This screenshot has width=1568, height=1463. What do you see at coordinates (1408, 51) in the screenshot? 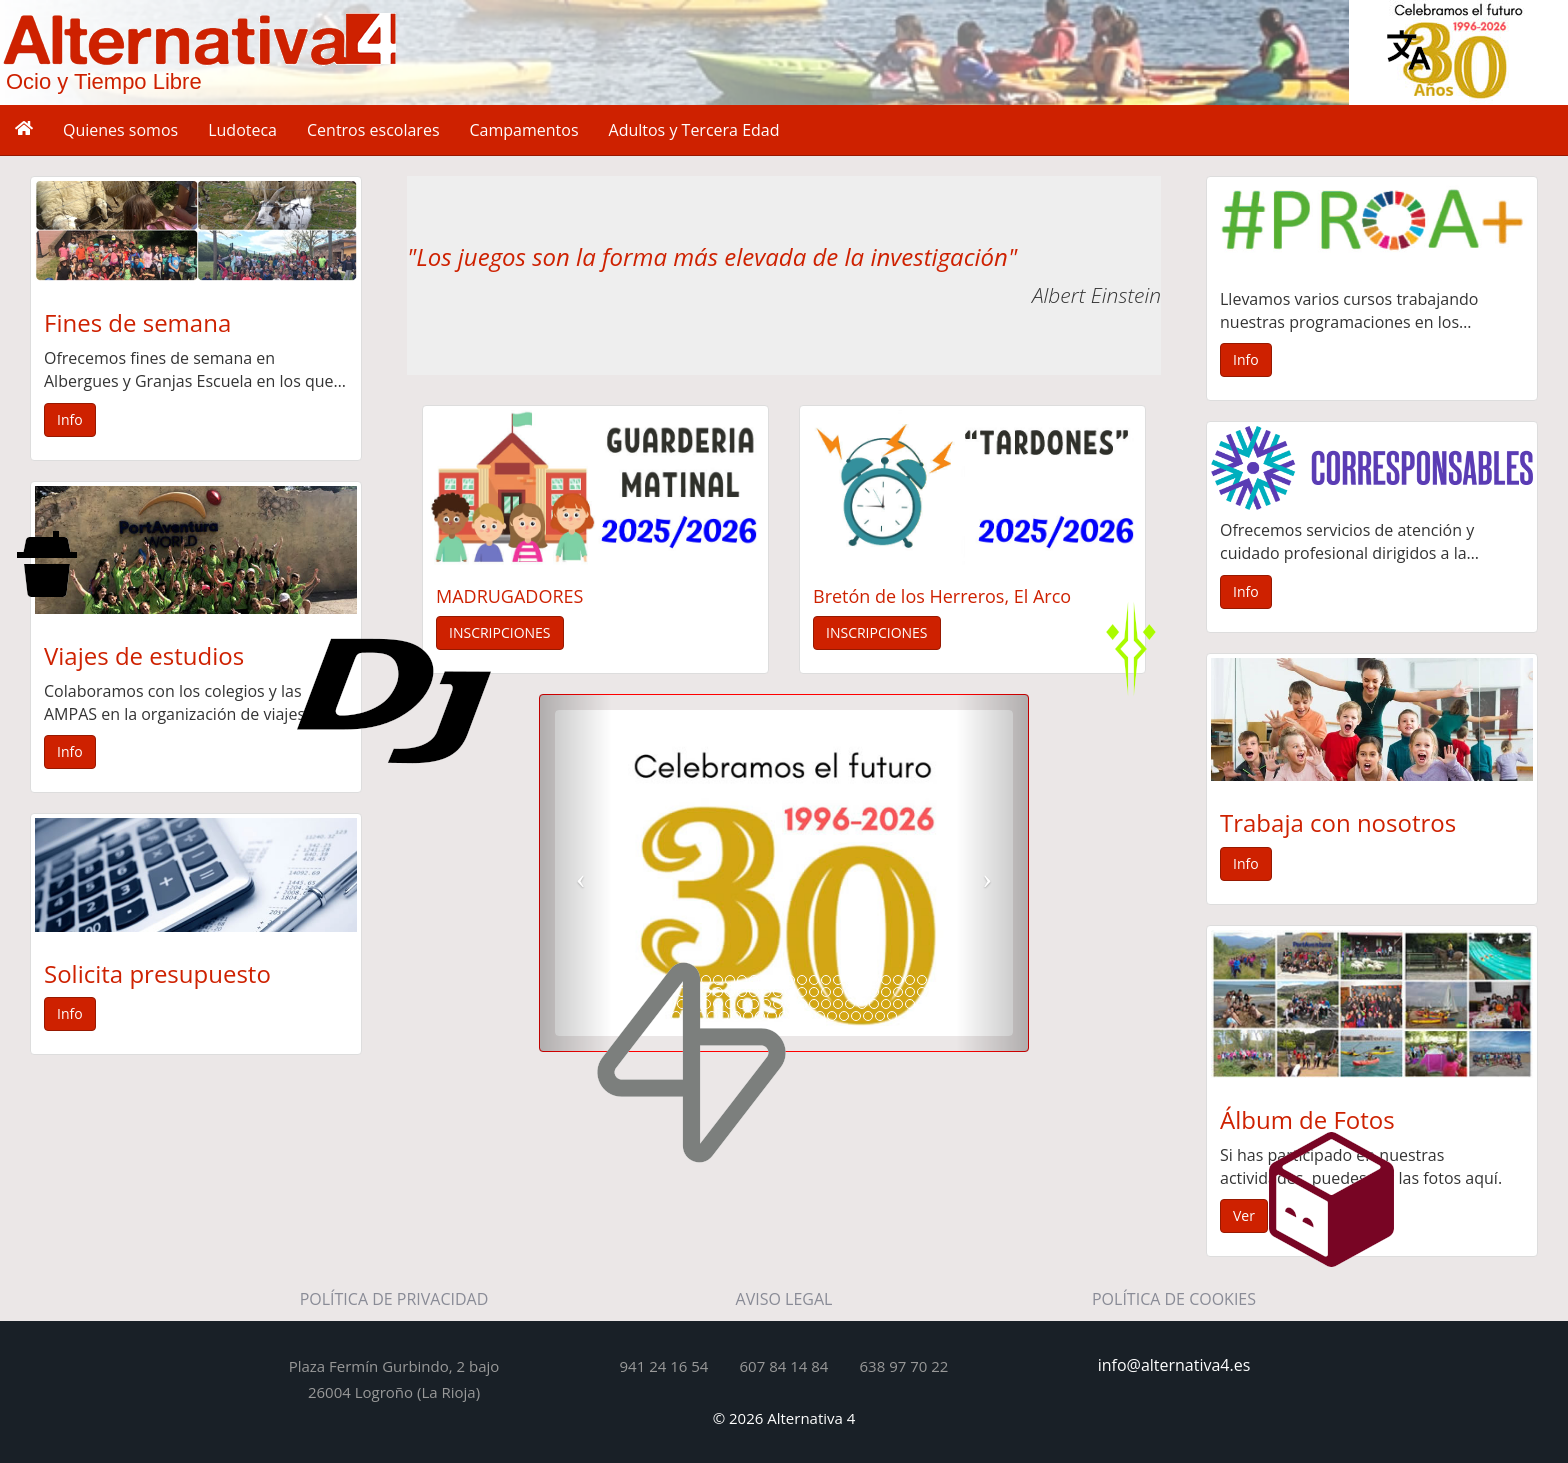
I see `translate text to another language` at bounding box center [1408, 51].